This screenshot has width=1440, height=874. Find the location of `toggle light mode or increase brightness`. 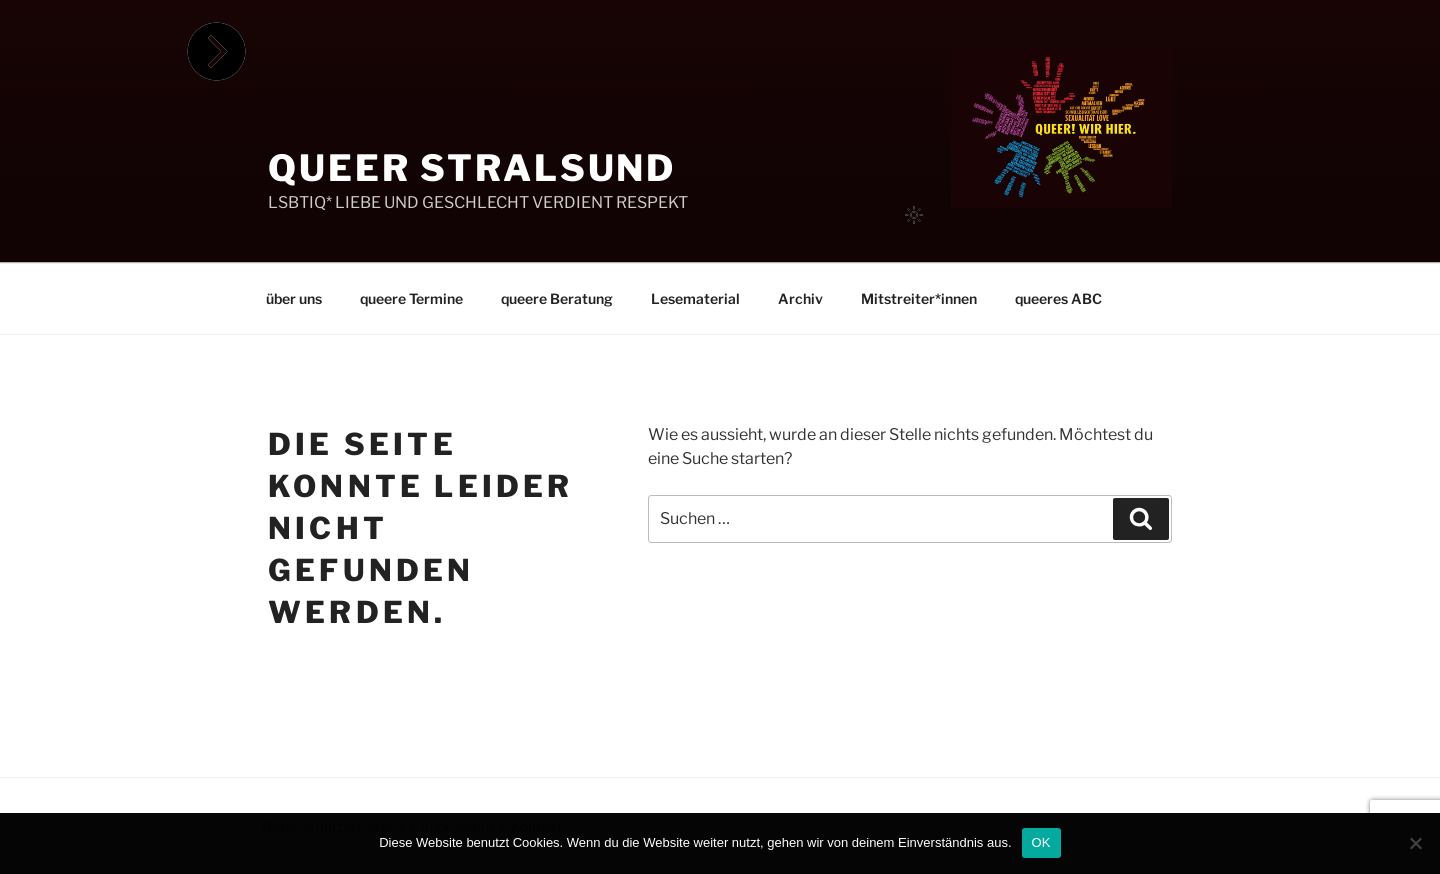

toggle light mode or increase brightness is located at coordinates (914, 215).